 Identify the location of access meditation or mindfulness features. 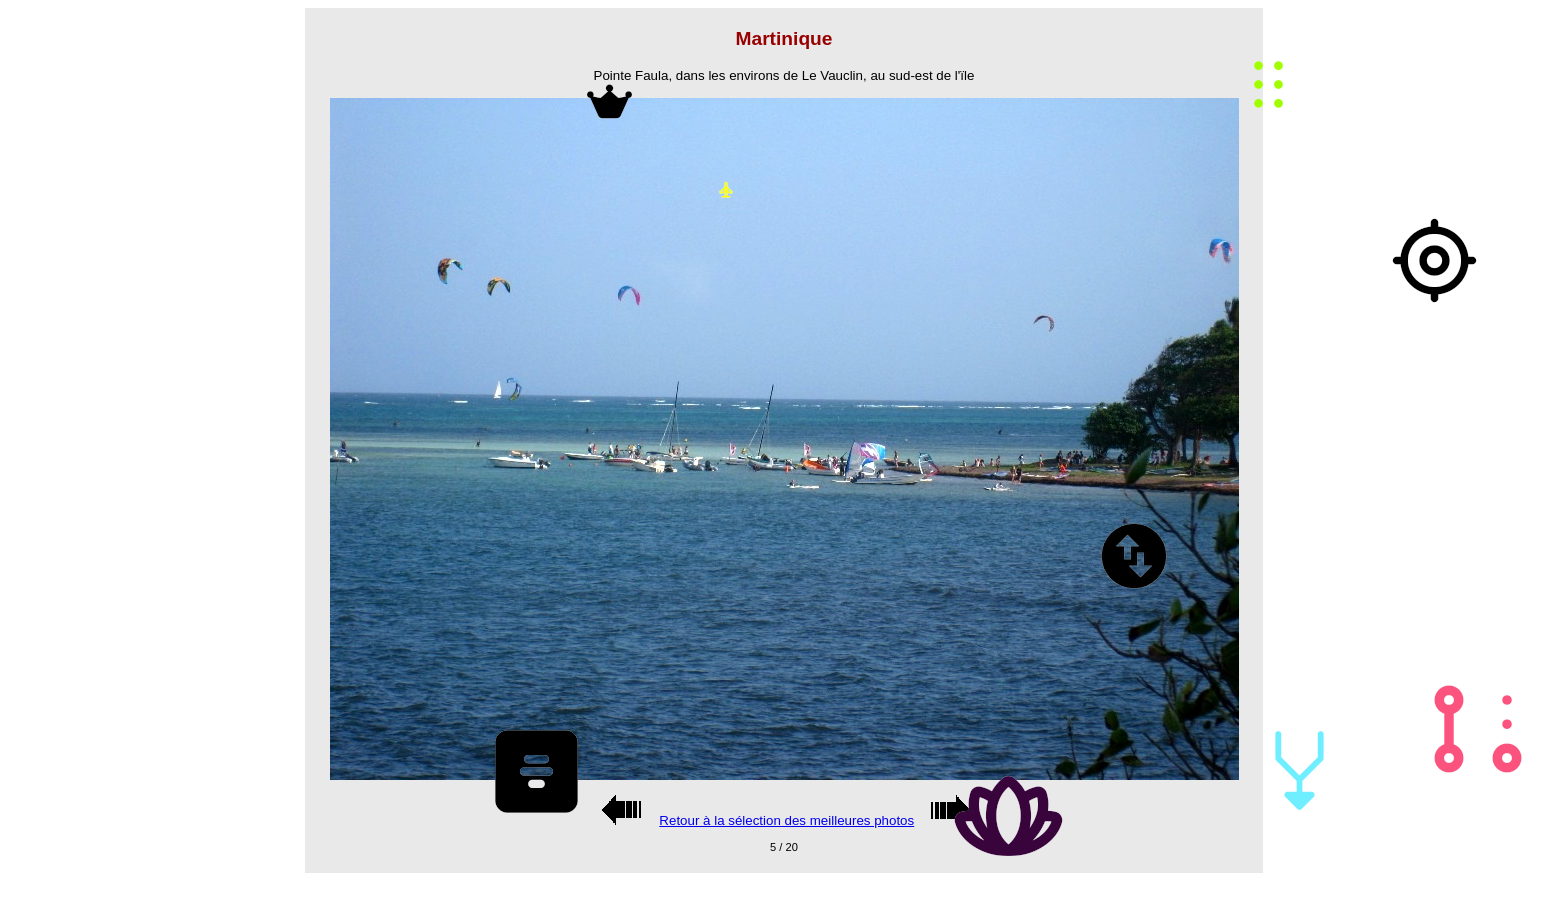
(1008, 819).